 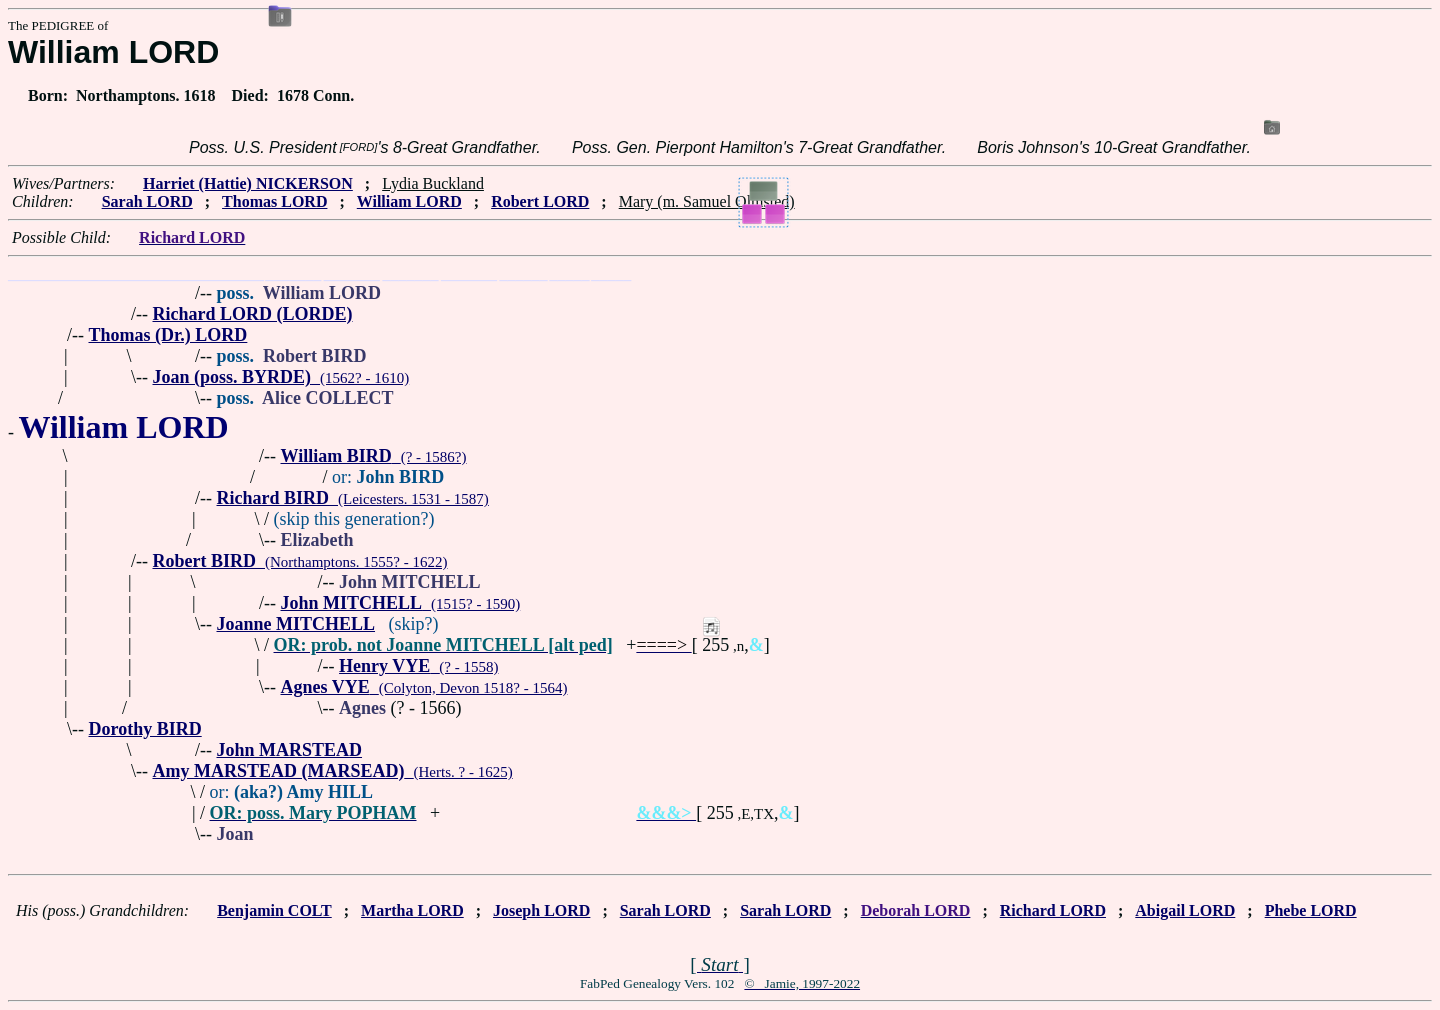 I want to click on iMelody ringtone file, so click(x=711, y=626).